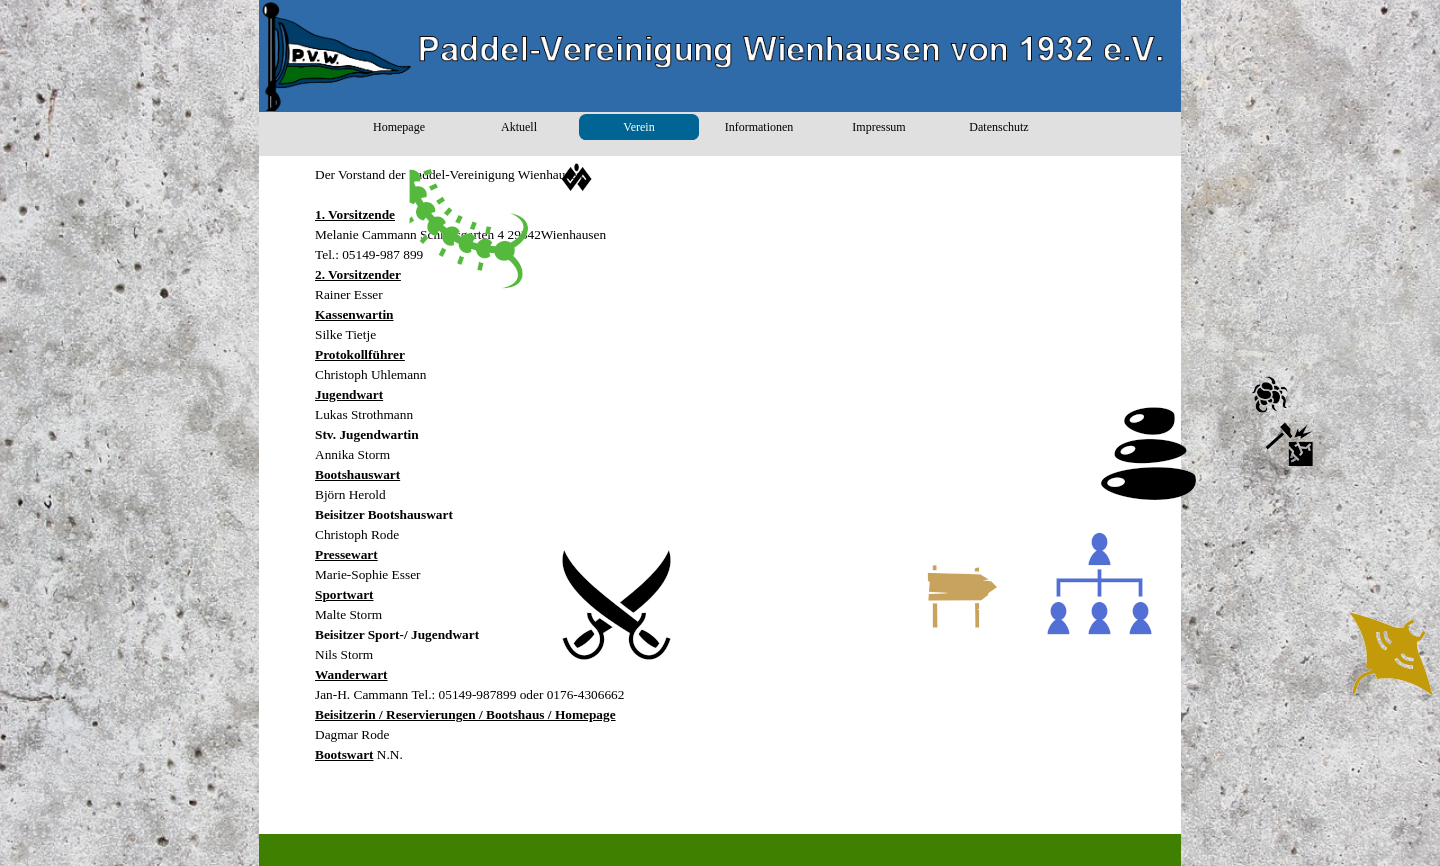 The image size is (1440, 866). I want to click on indicates an infested or corrupted enemy type, so click(1269, 394).